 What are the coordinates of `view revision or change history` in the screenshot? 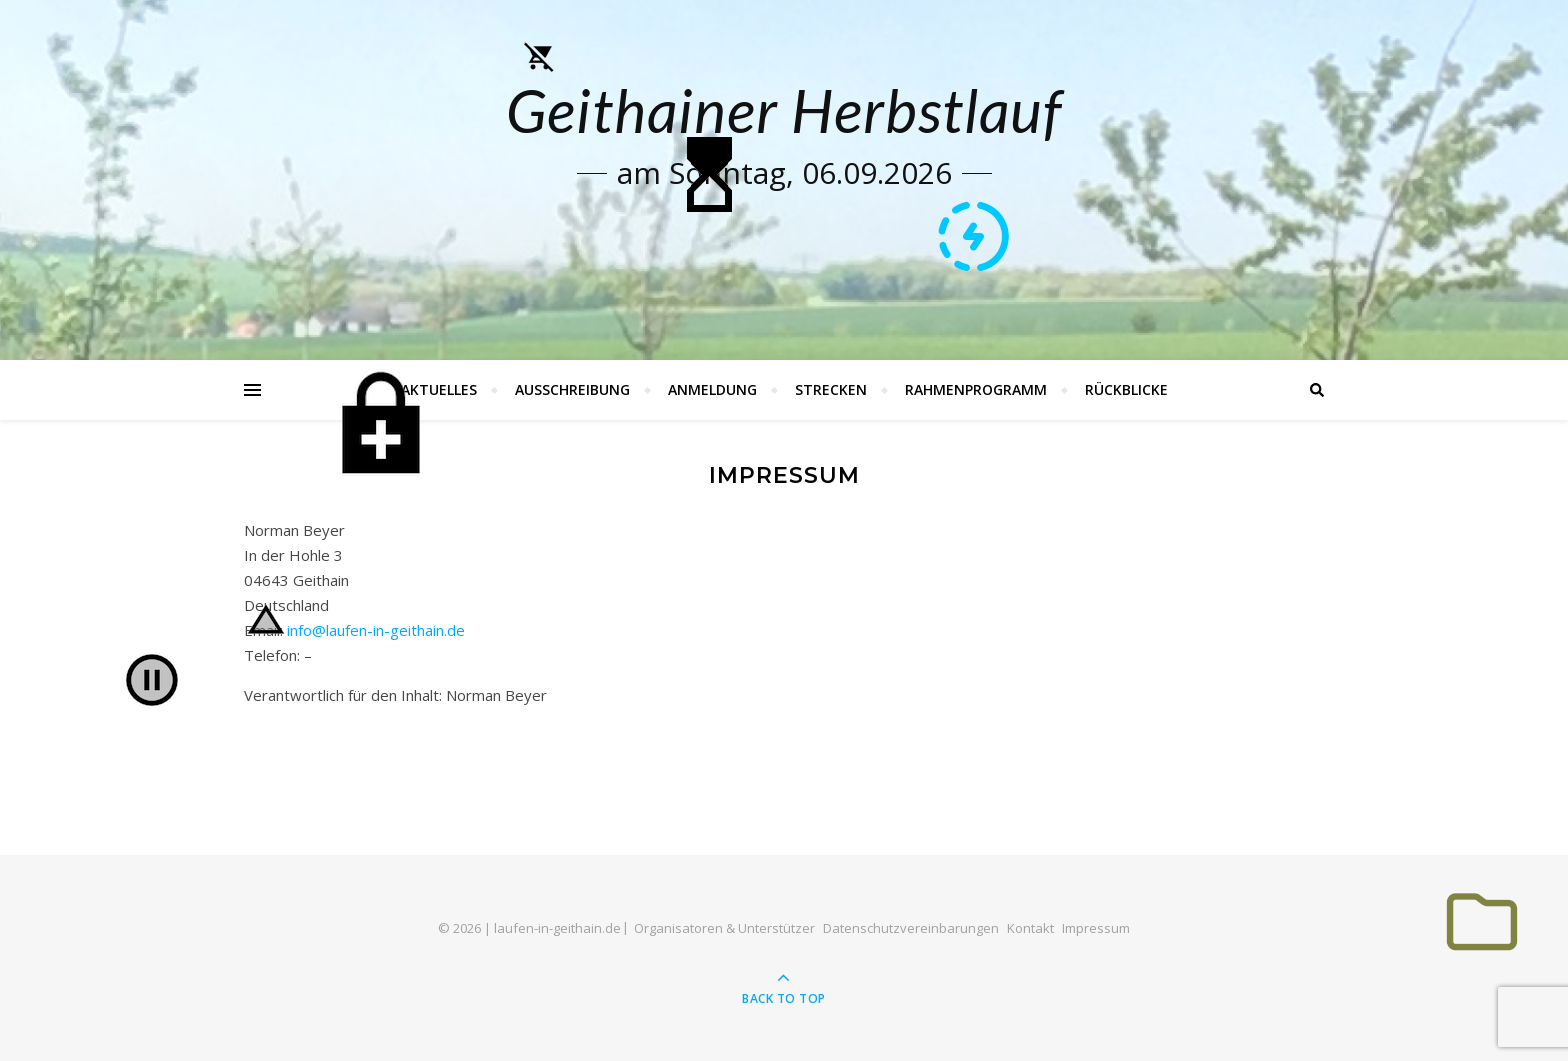 It's located at (266, 619).